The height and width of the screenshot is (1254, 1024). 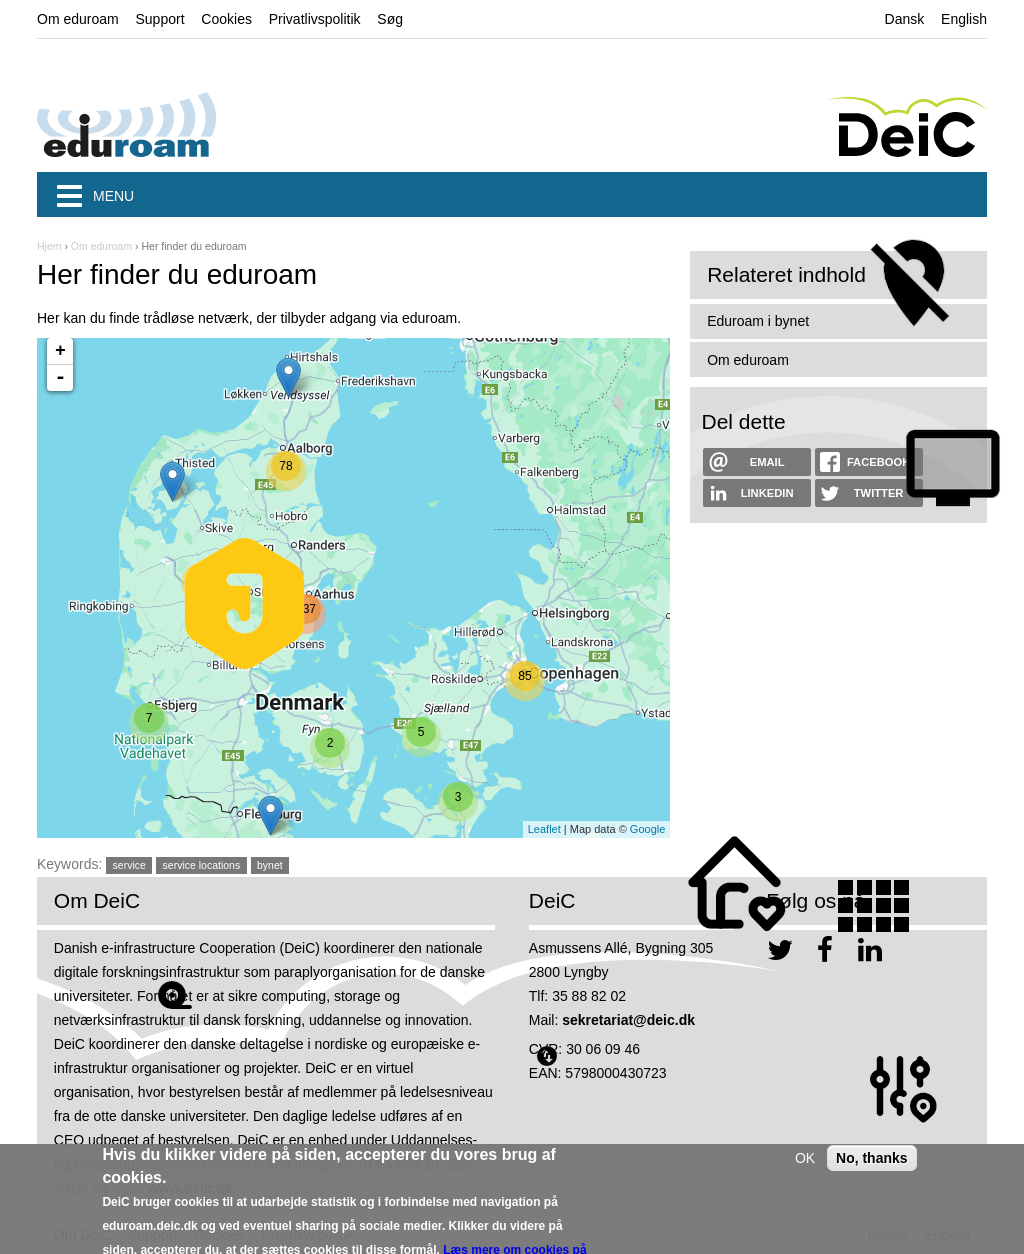 I want to click on disable location services, so click(x=914, y=283).